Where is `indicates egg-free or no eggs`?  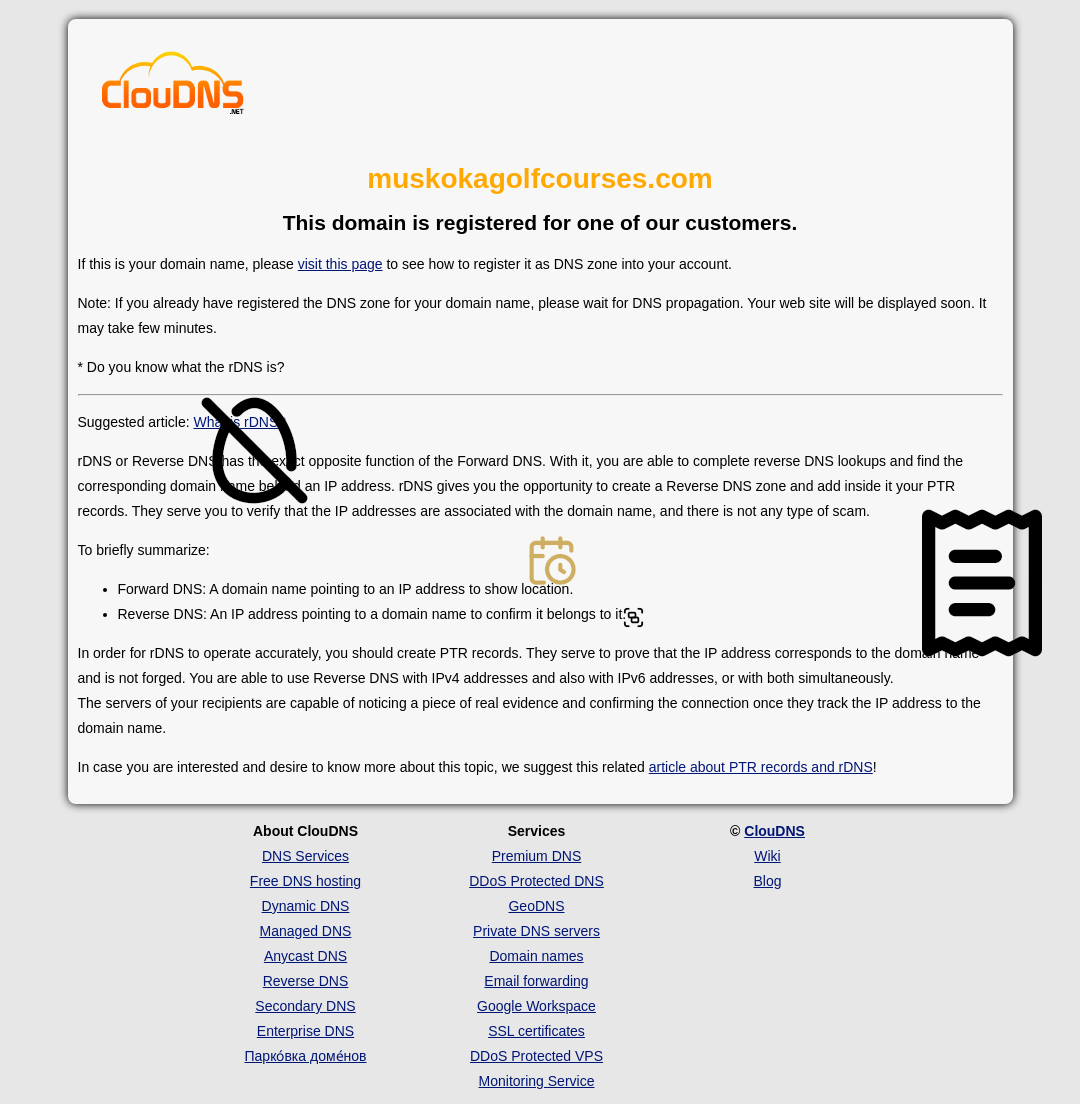 indicates egg-free or no eggs is located at coordinates (254, 450).